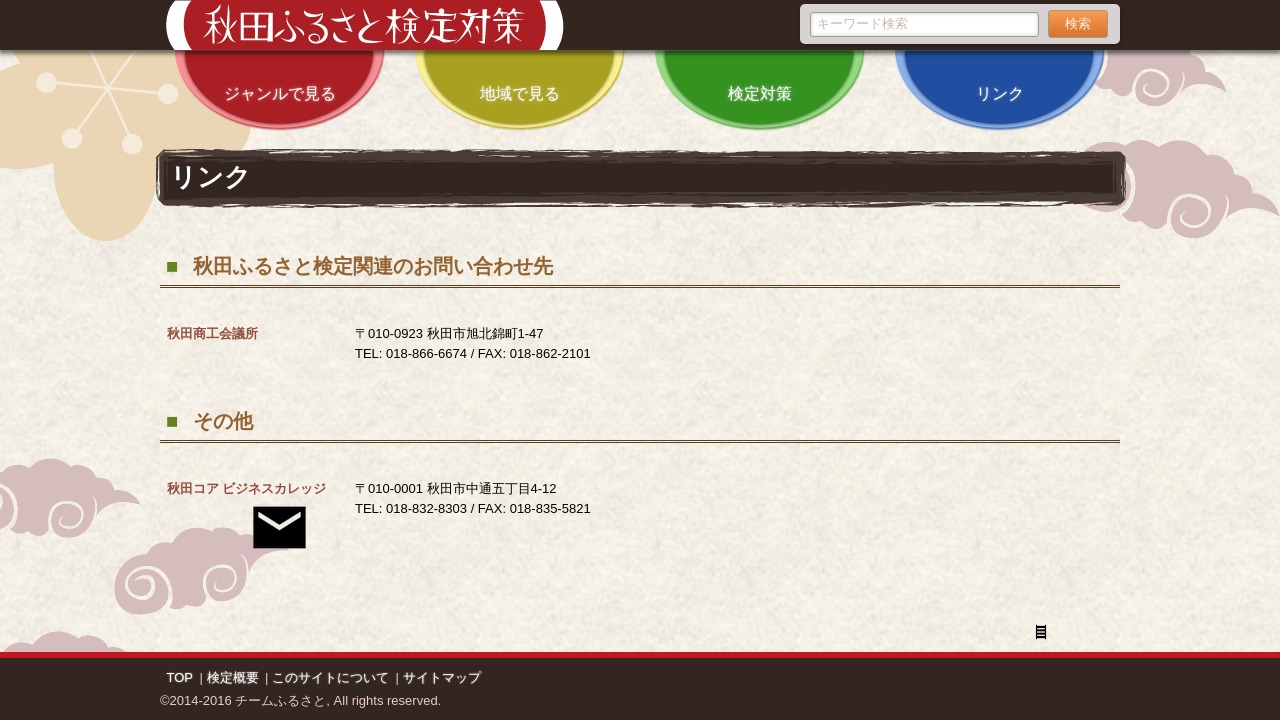 Image resolution: width=1280 pixels, height=720 pixels. Describe the element at coordinates (1041, 632) in the screenshot. I see `access step-by-step instructions or tutorials` at that location.